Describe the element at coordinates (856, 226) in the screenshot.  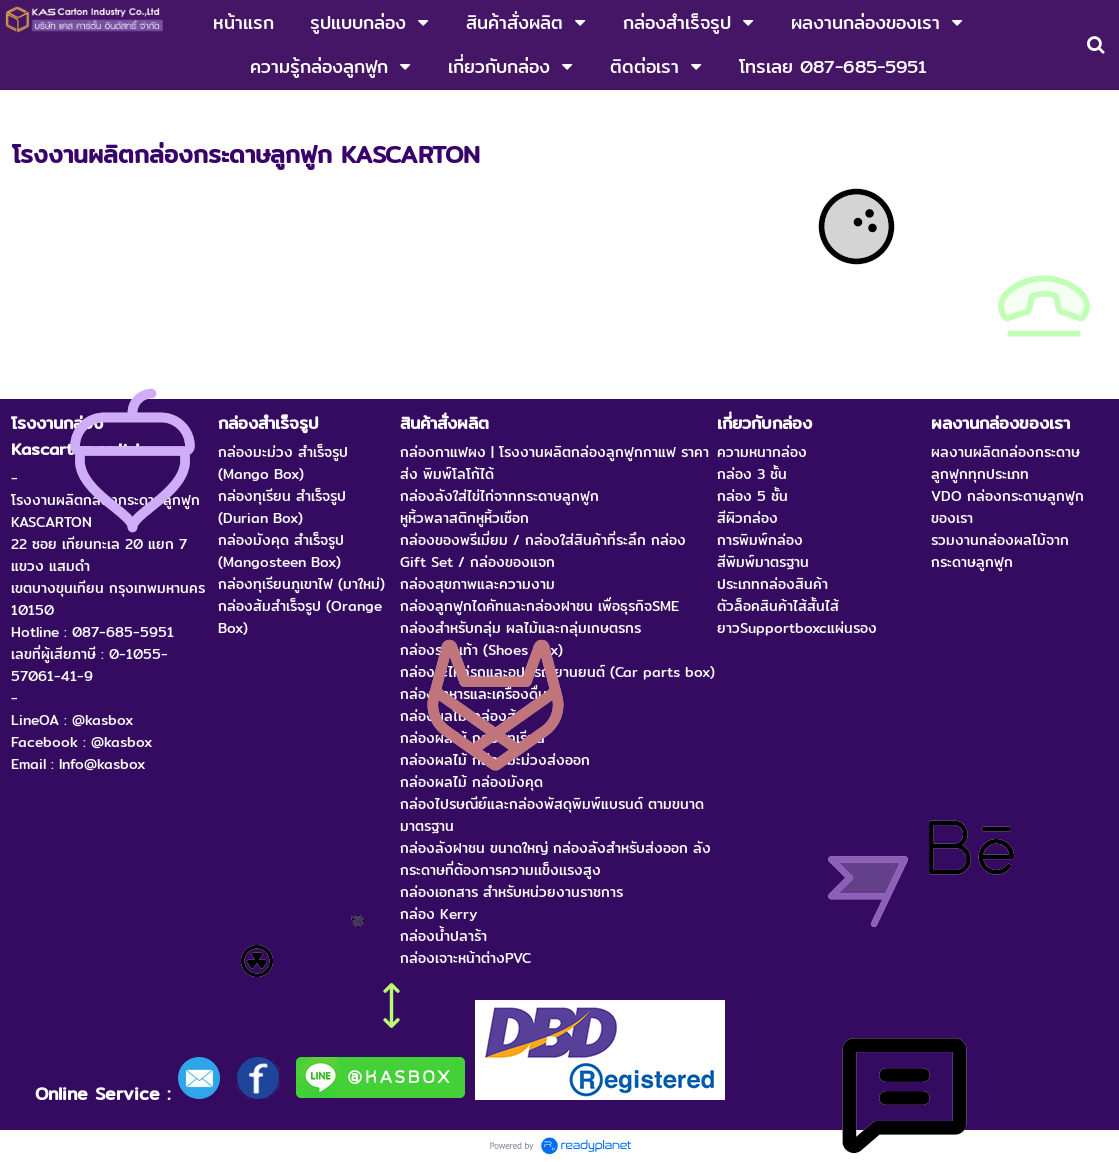
I see `access bowling or sports games` at that location.